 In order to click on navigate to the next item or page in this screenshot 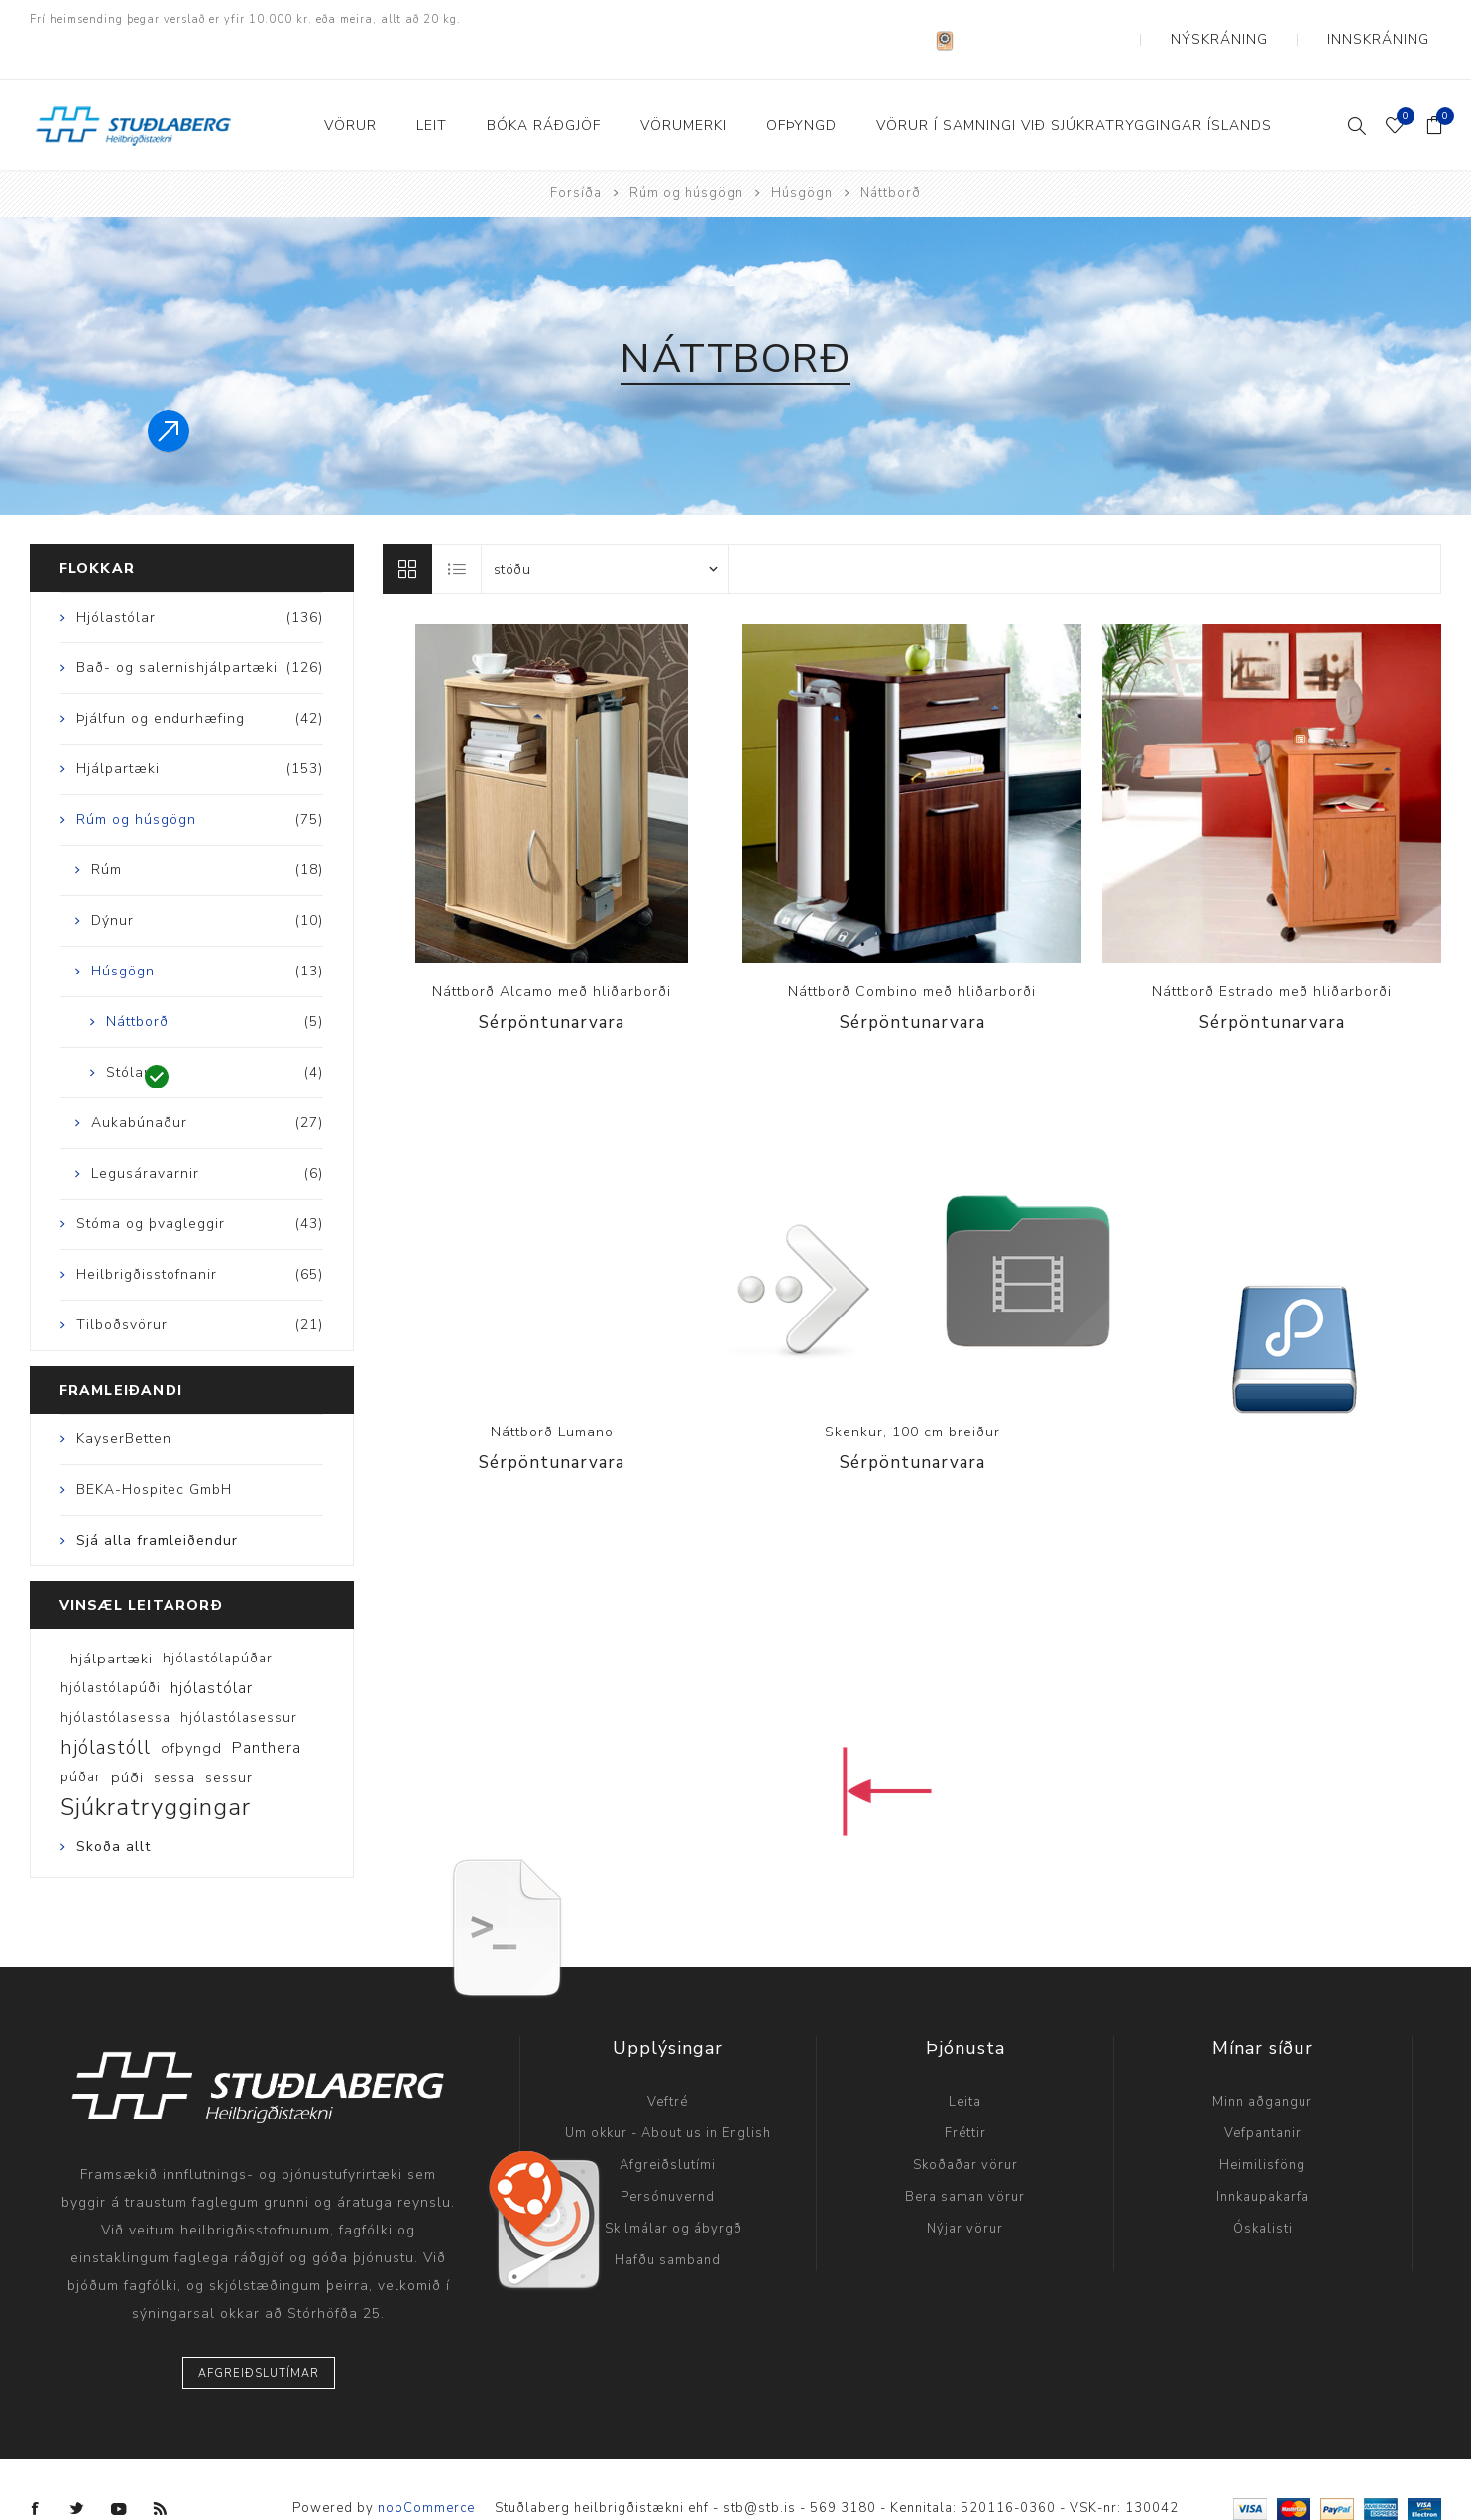, I will do `click(802, 1289)`.